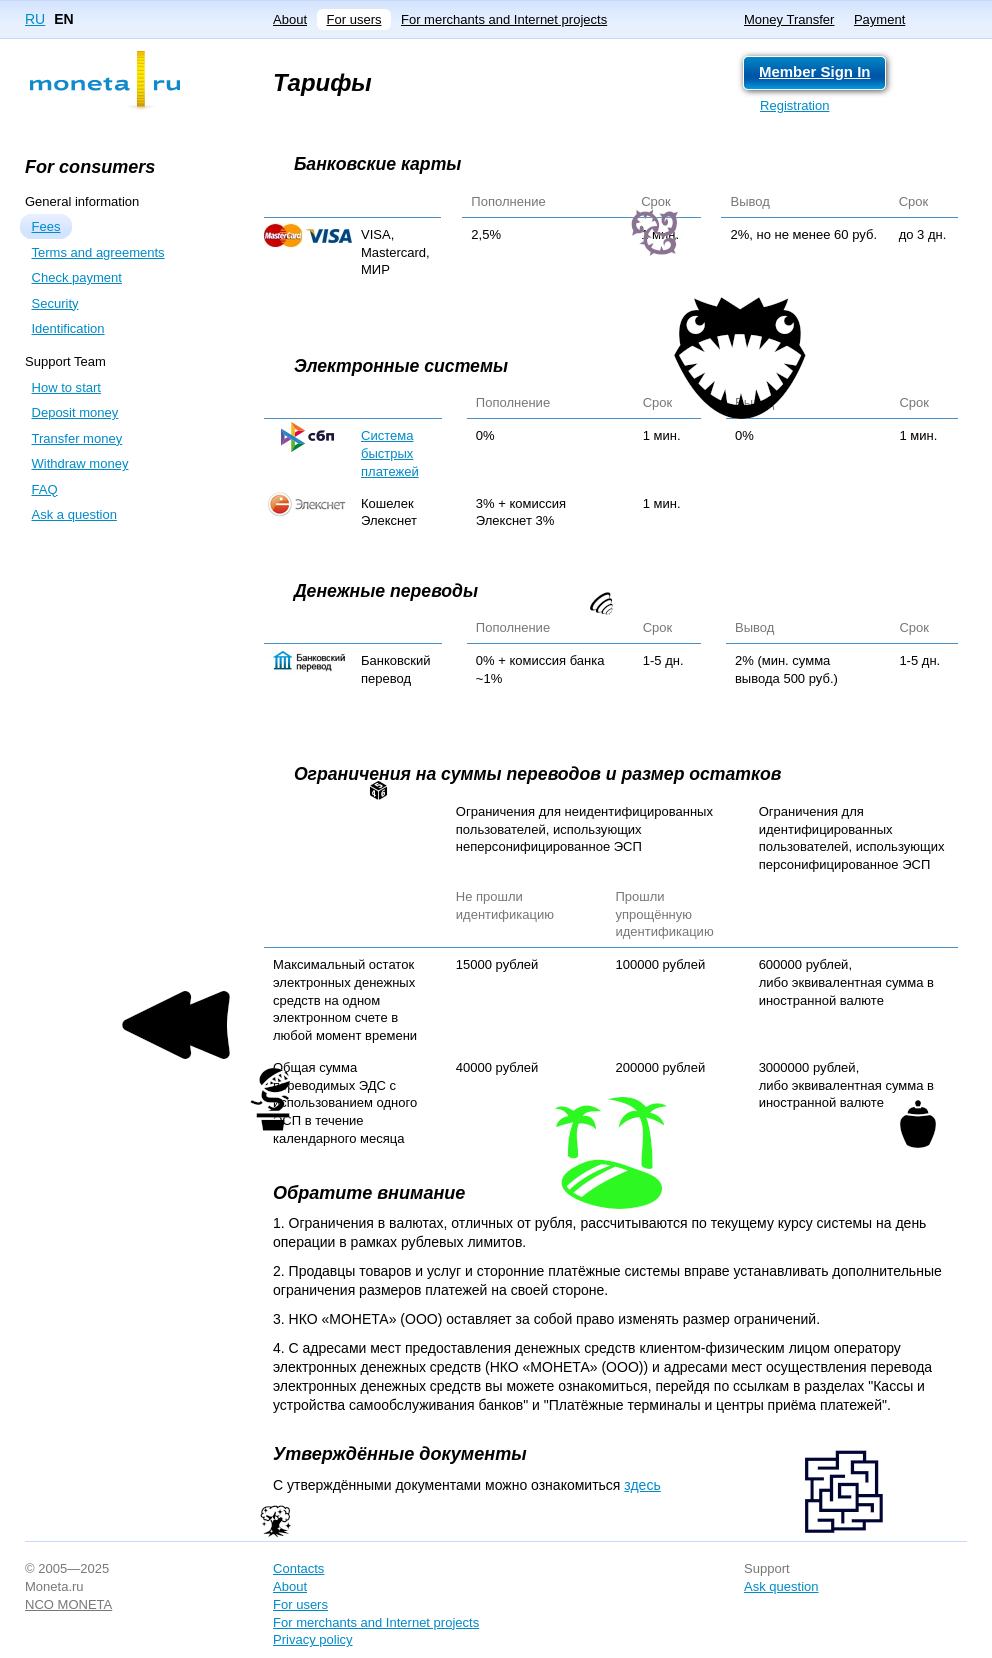 The image size is (992, 1658). Describe the element at coordinates (611, 1153) in the screenshot. I see `indicates a desert or tropical location in a game` at that location.